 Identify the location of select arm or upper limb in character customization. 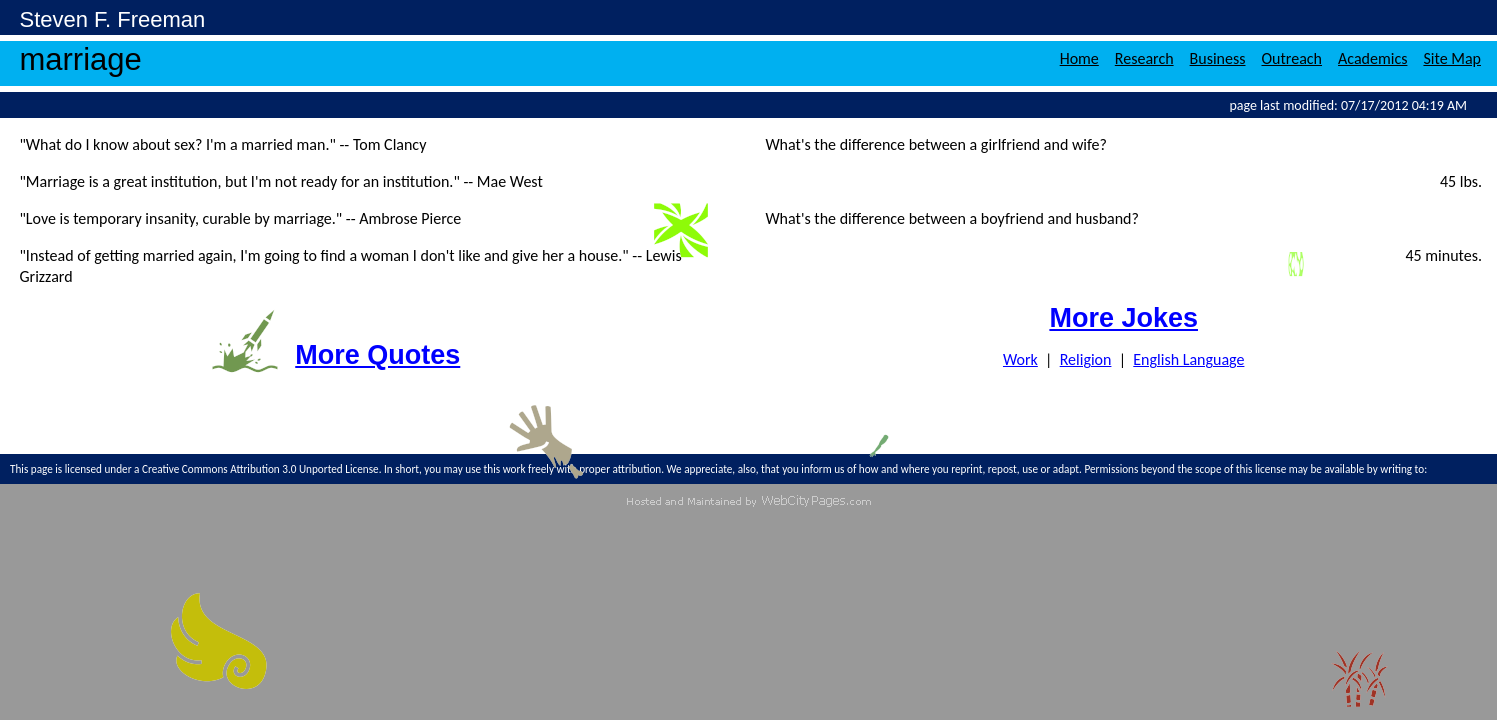
(879, 446).